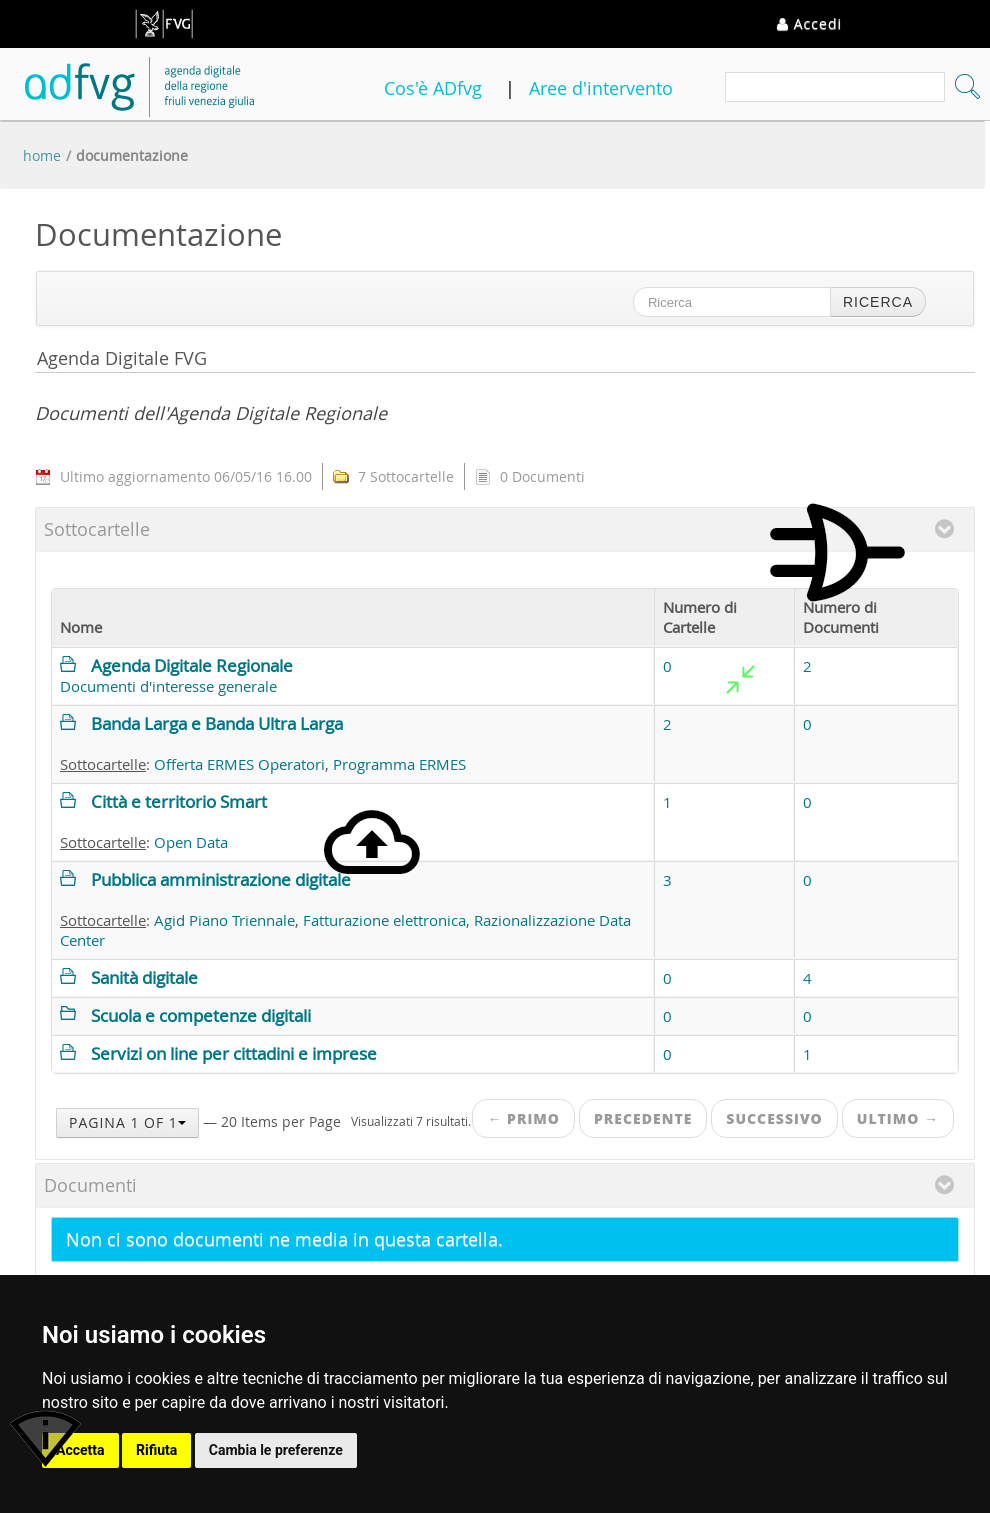 This screenshot has width=990, height=1513. Describe the element at coordinates (837, 552) in the screenshot. I see `logic OR gate symbol for circuit diagrams` at that location.